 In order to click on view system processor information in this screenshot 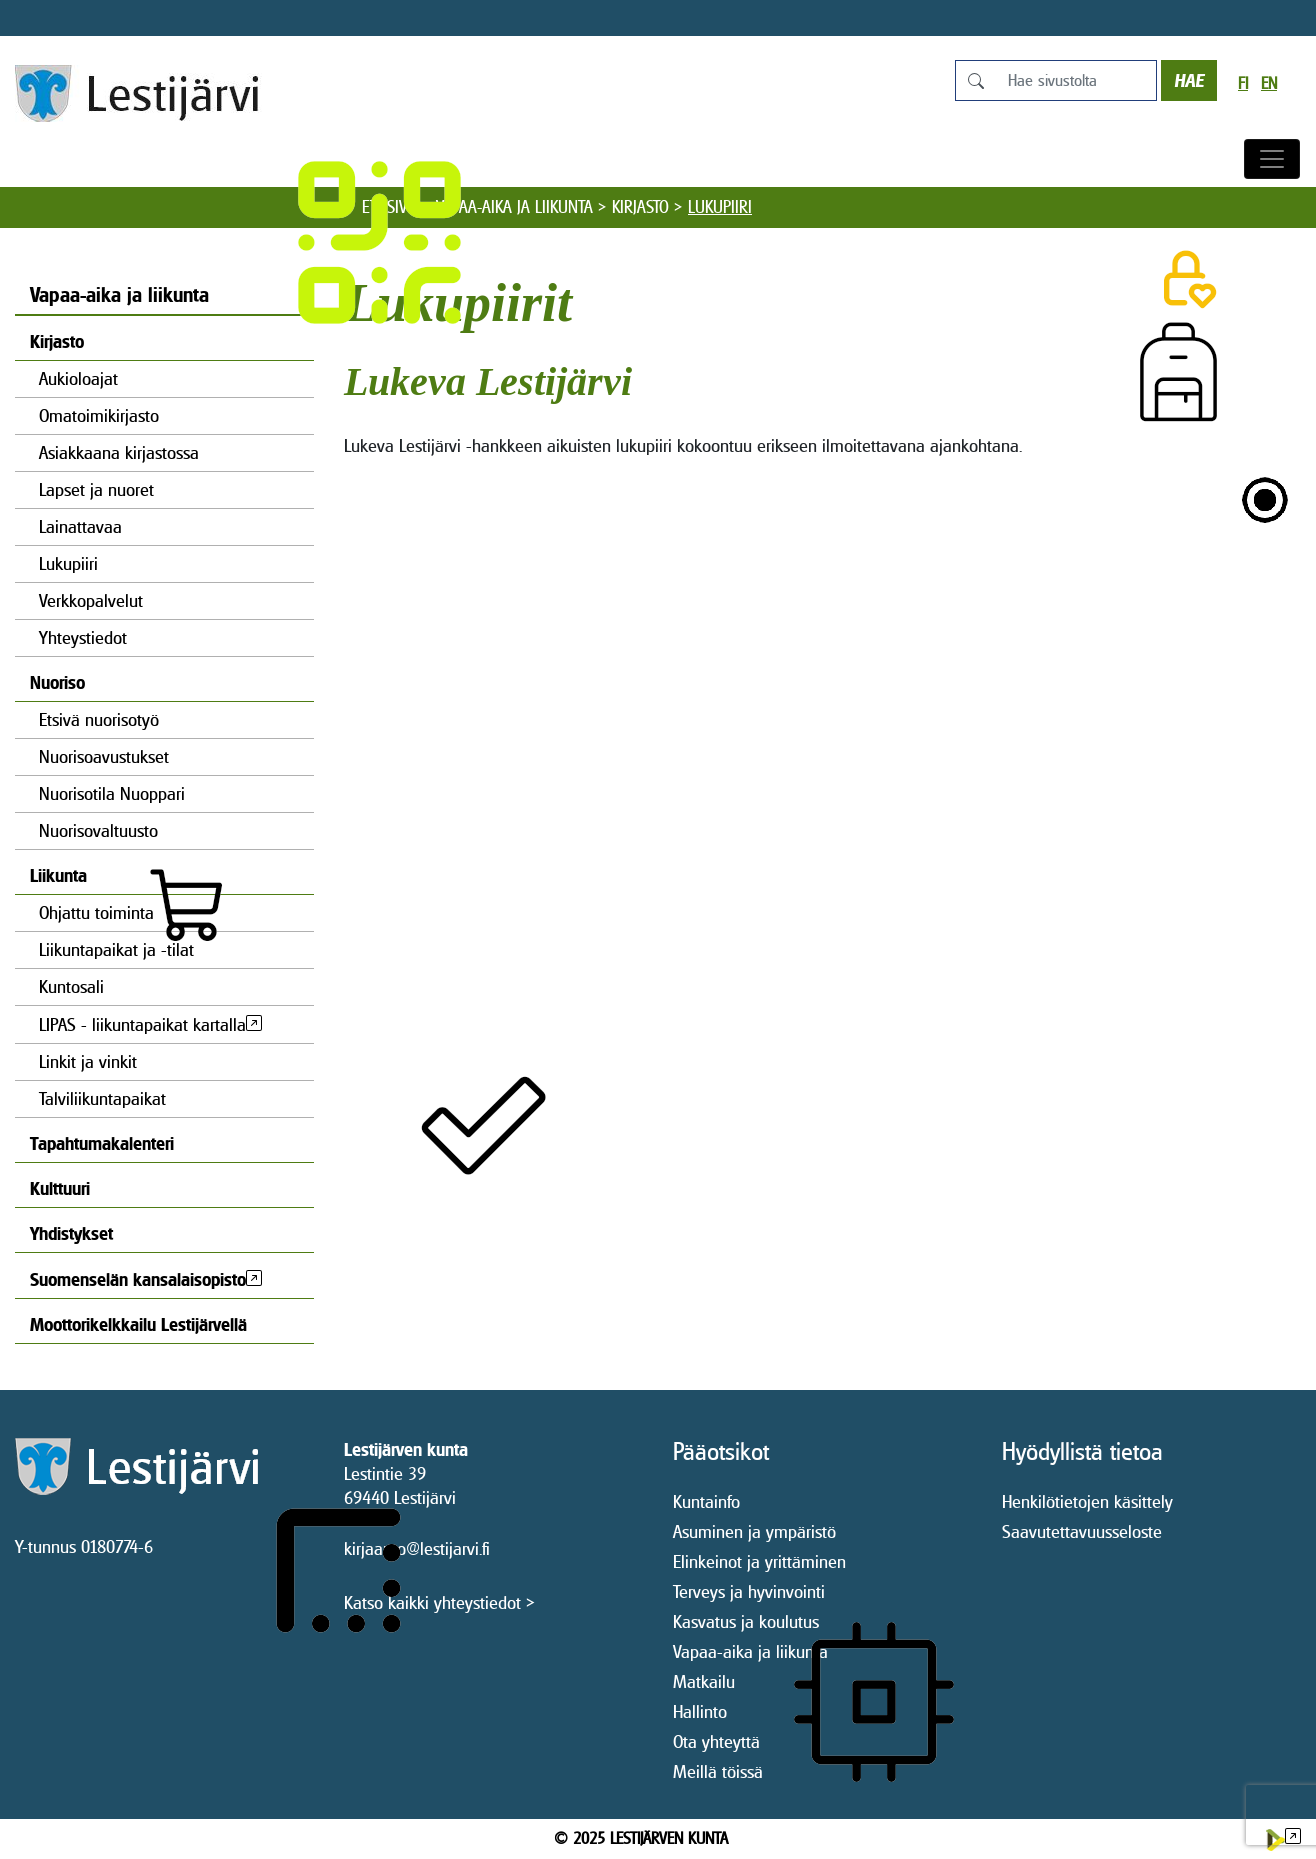, I will do `click(874, 1702)`.